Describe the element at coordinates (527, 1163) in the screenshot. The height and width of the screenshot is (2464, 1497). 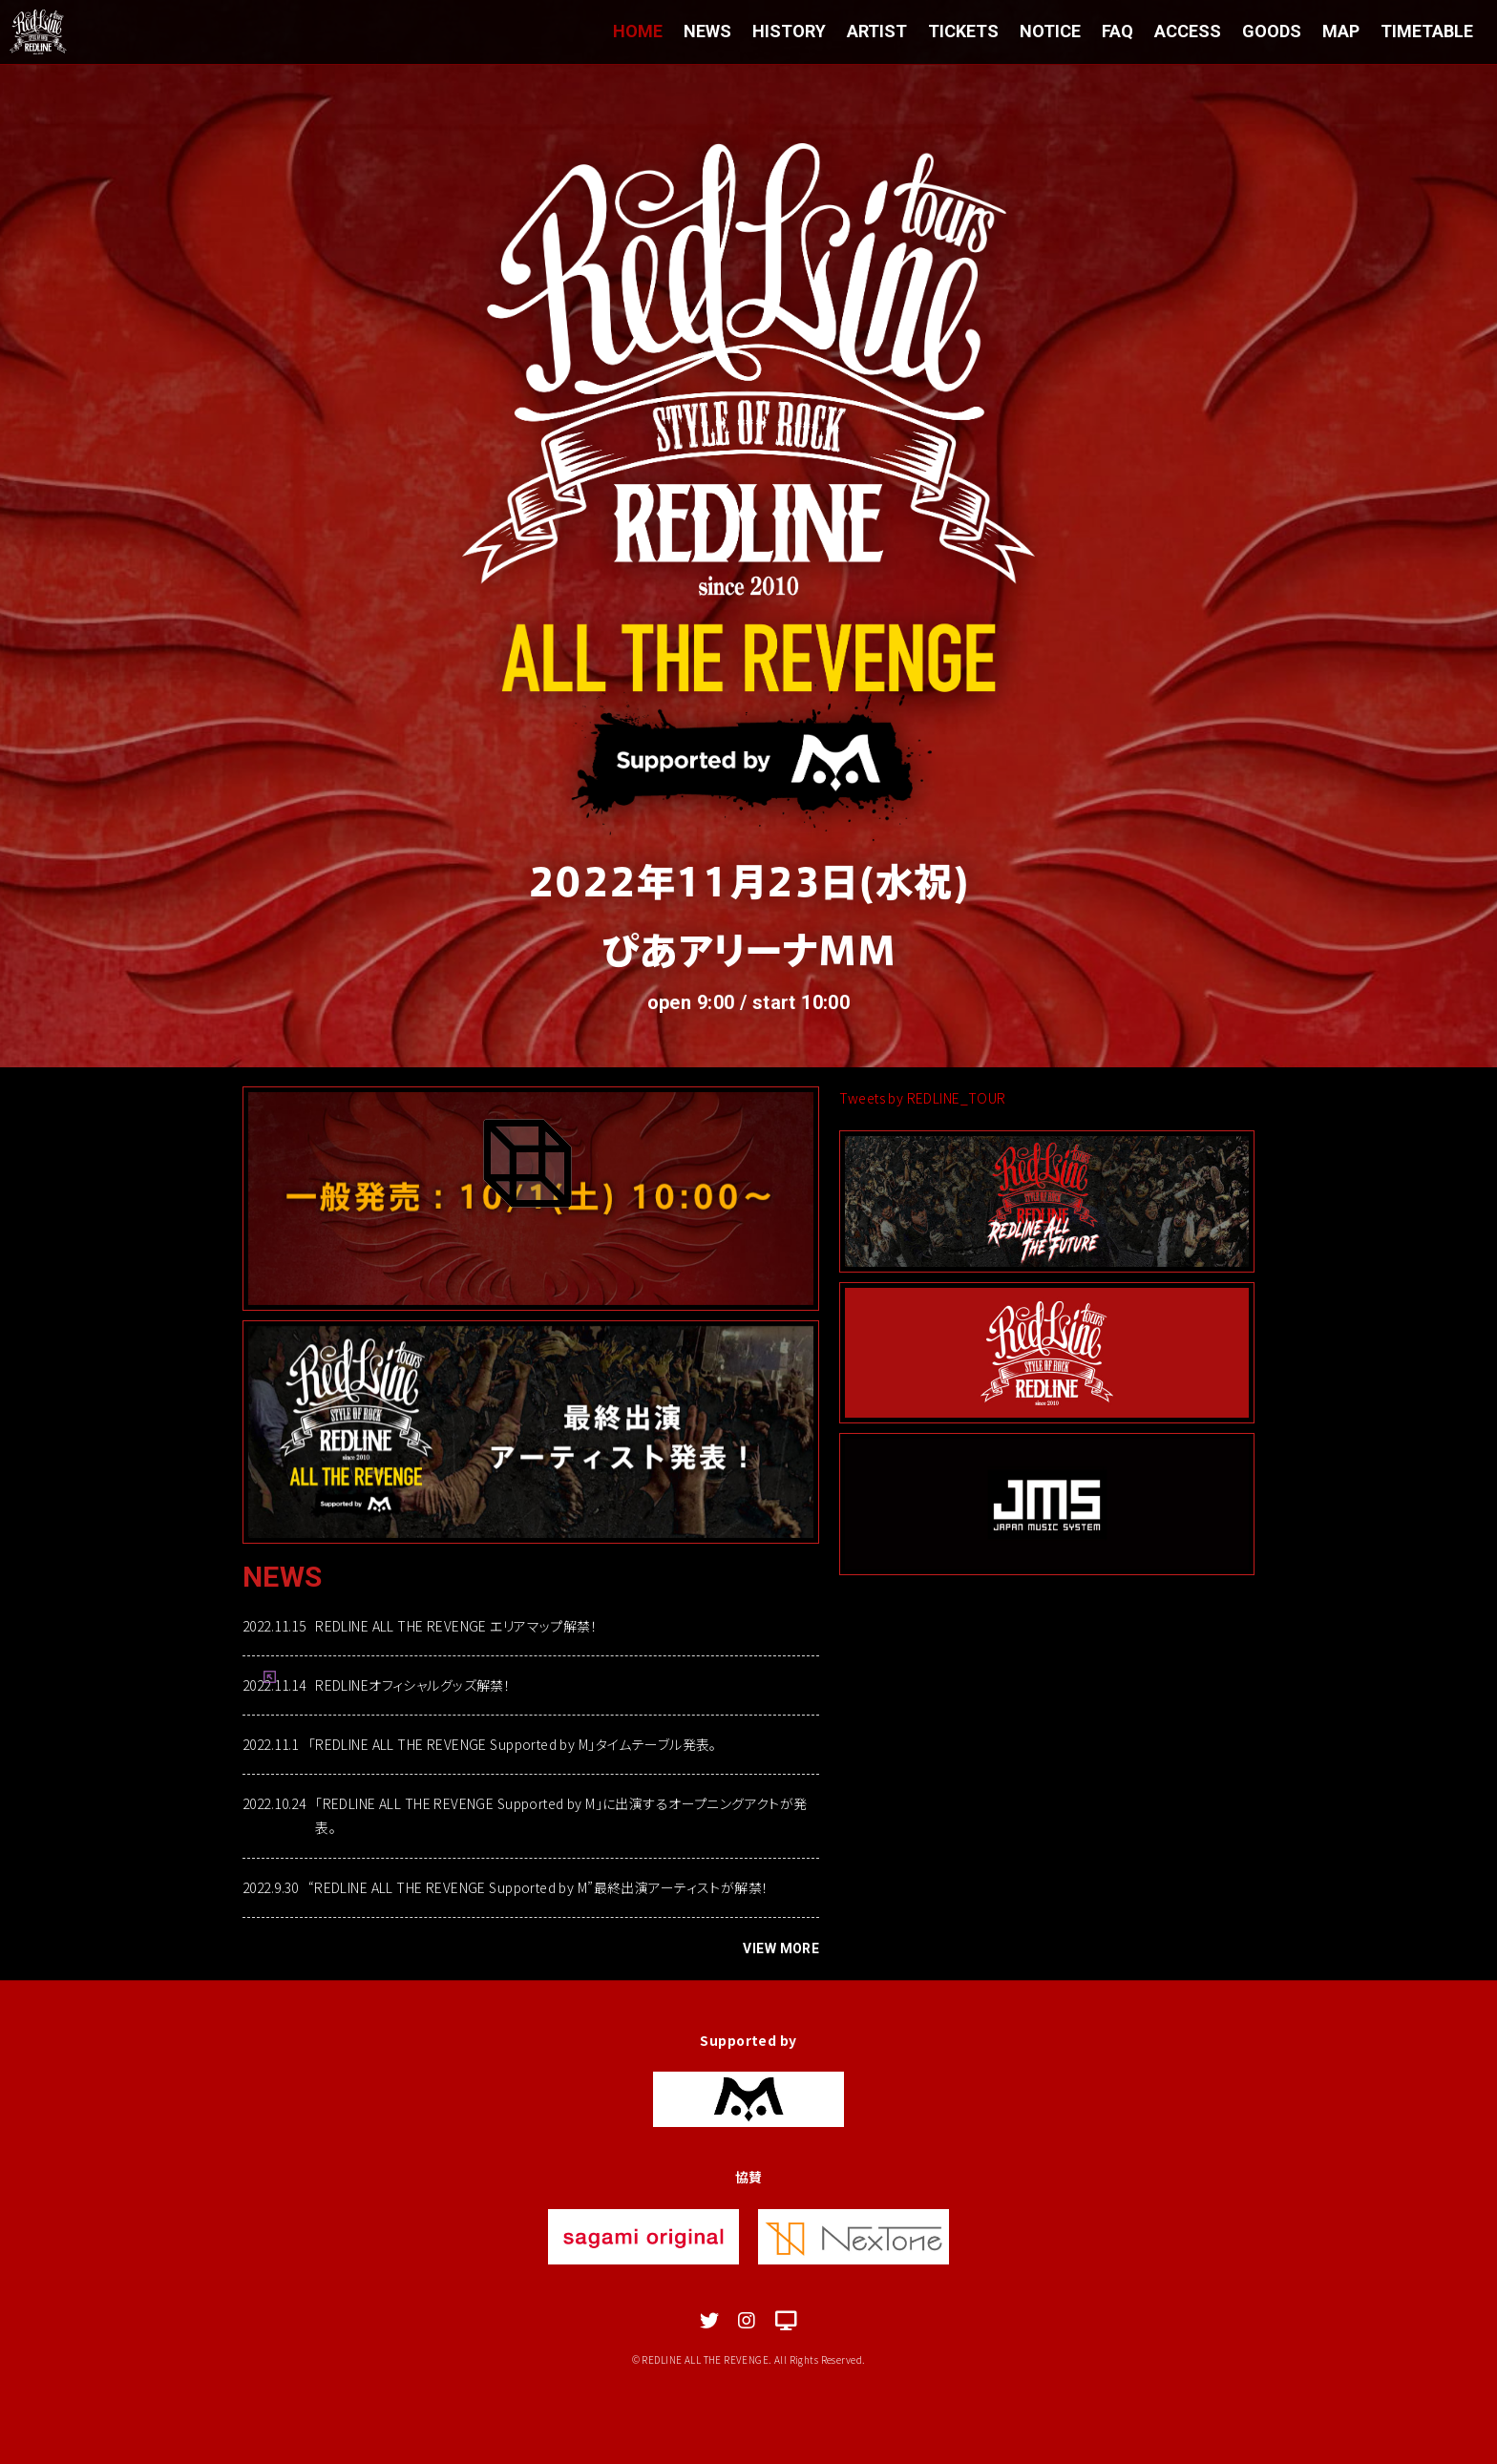
I see `view 3D model or object` at that location.